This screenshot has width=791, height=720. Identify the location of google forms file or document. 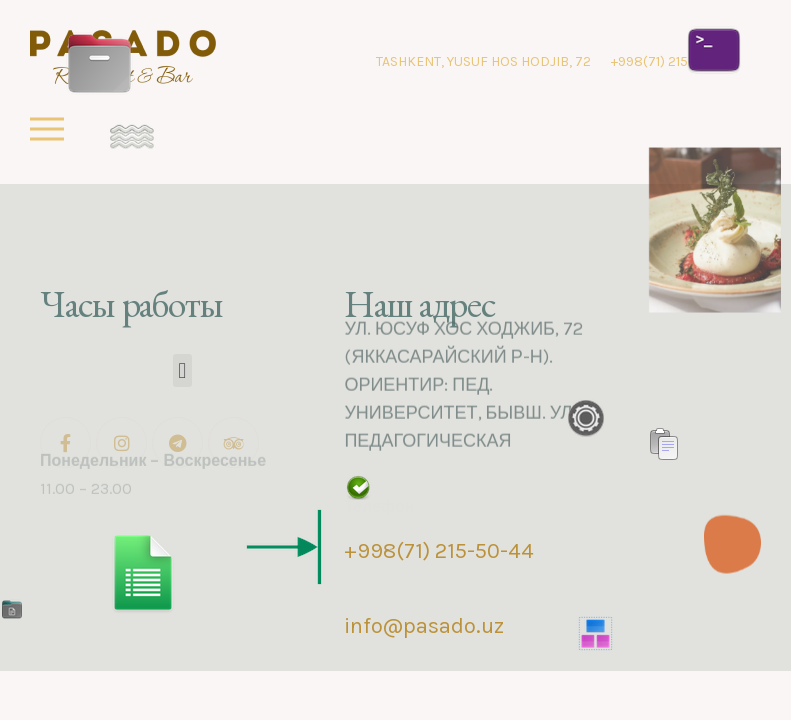
(143, 574).